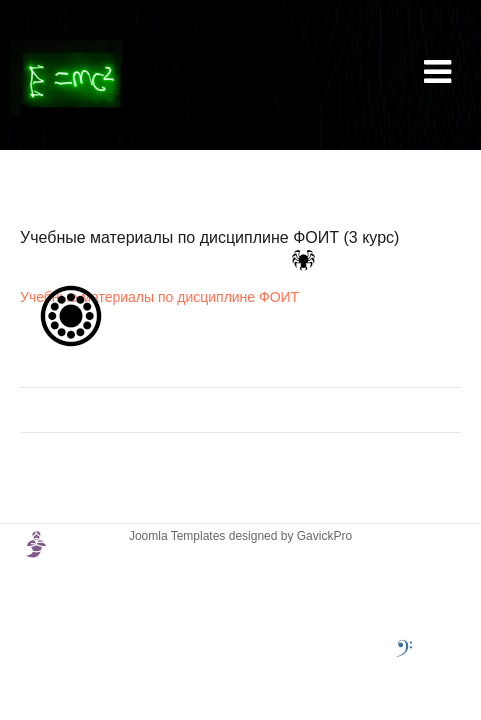  Describe the element at coordinates (404, 648) in the screenshot. I see `indicates bass clef or low-range musical notation` at that location.